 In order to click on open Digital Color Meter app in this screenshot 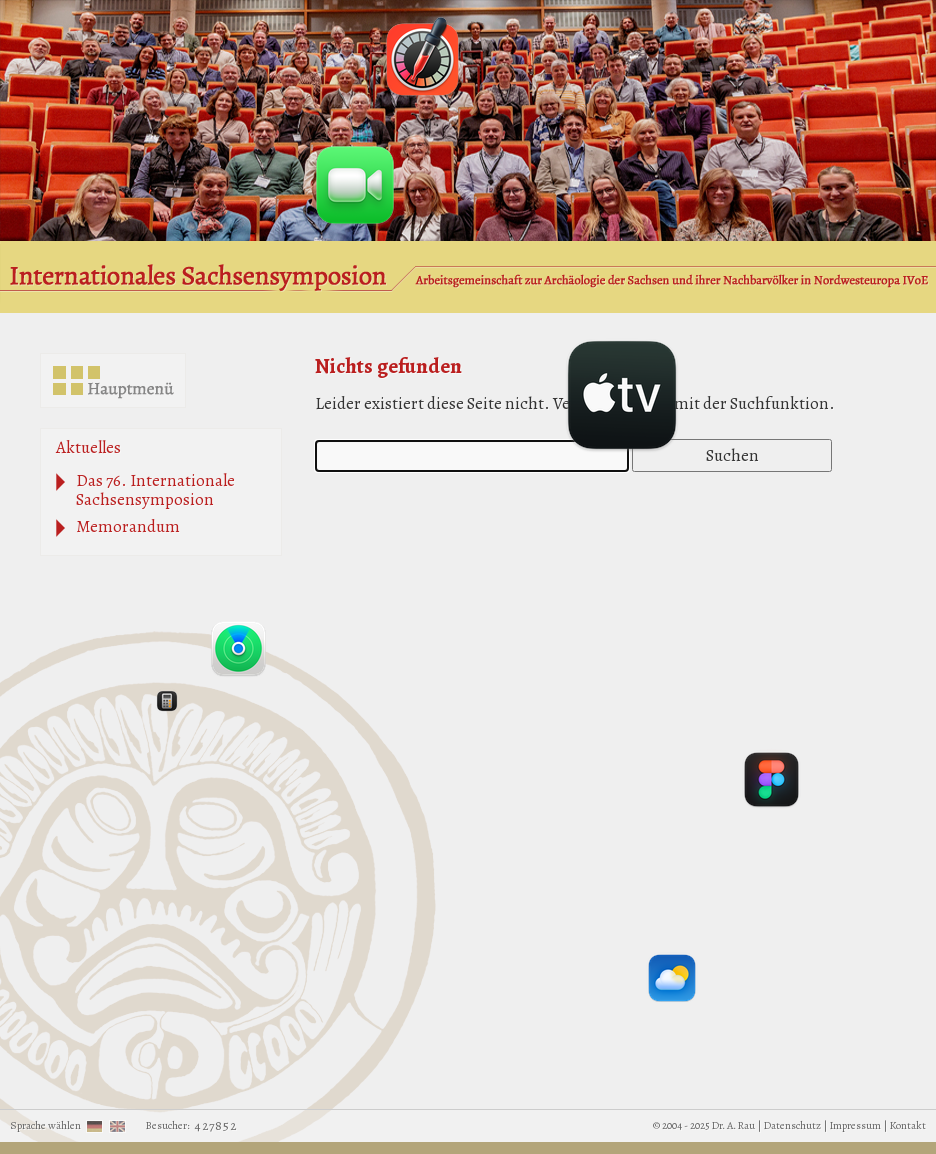, I will do `click(422, 59)`.